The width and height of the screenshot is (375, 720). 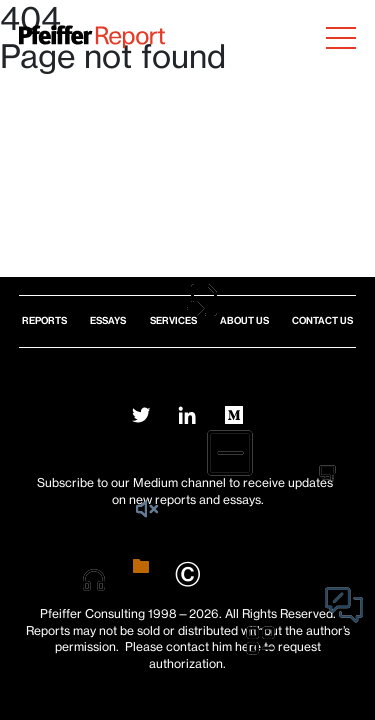 I want to click on open folder or directory, so click(x=141, y=566).